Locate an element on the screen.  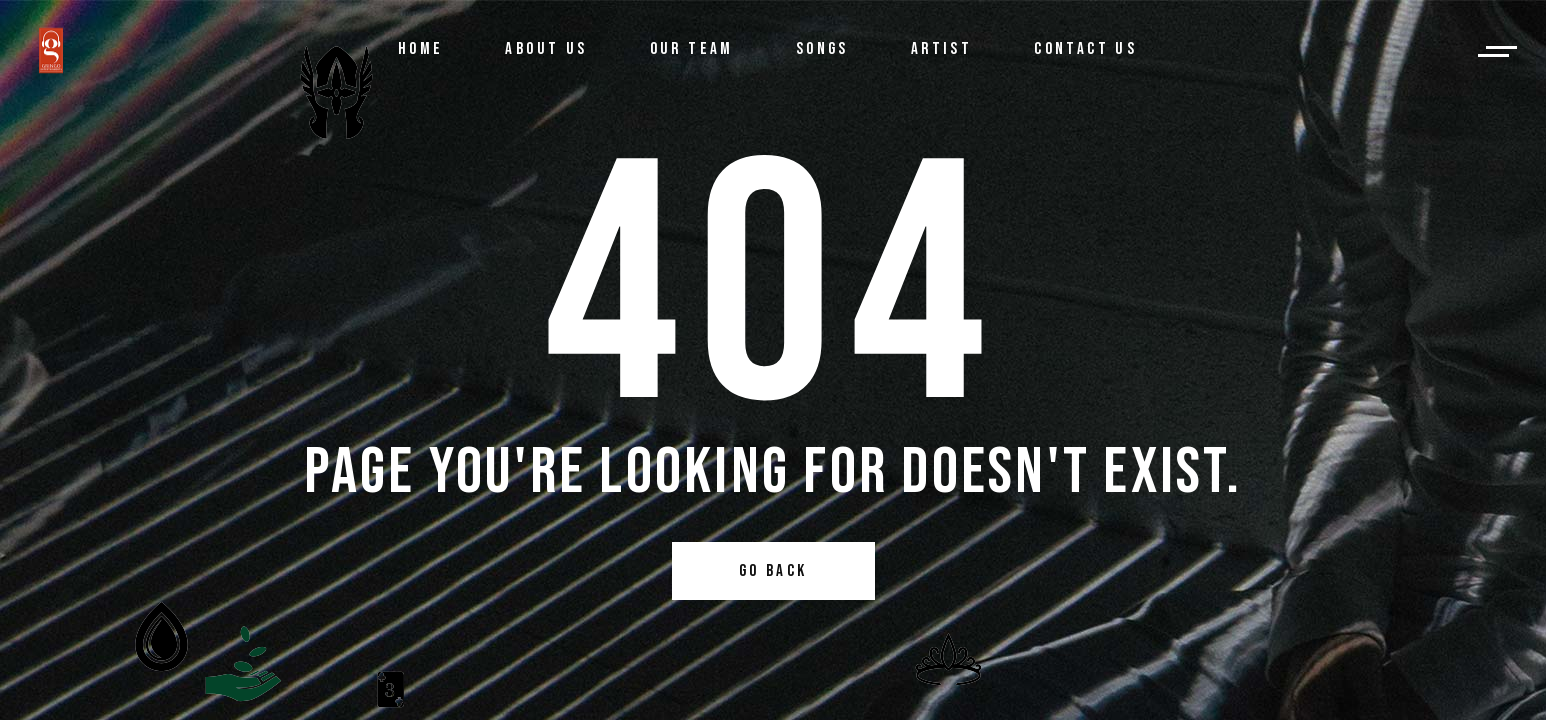
indicates royalty or premium status is located at coordinates (948, 664).